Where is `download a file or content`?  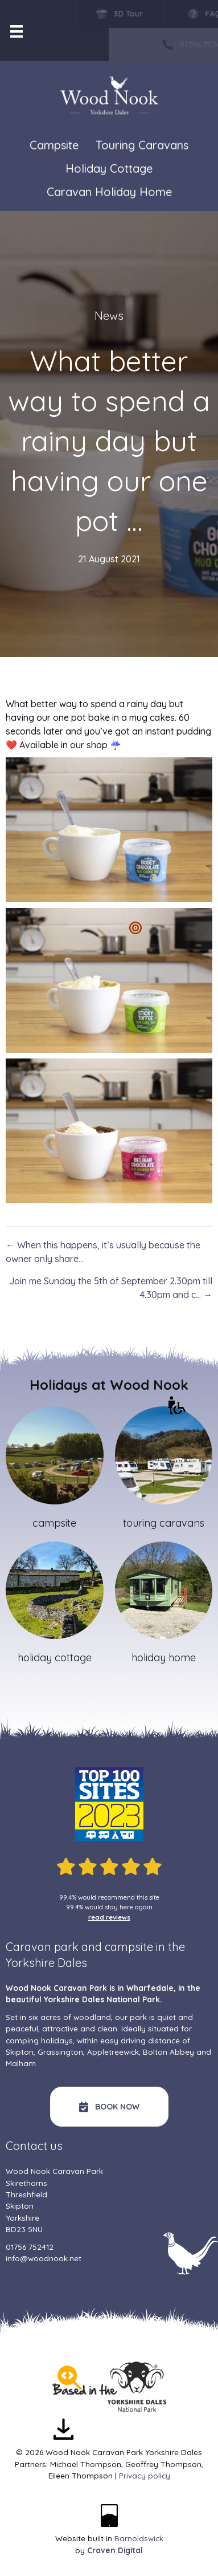 download a file or content is located at coordinates (63, 2429).